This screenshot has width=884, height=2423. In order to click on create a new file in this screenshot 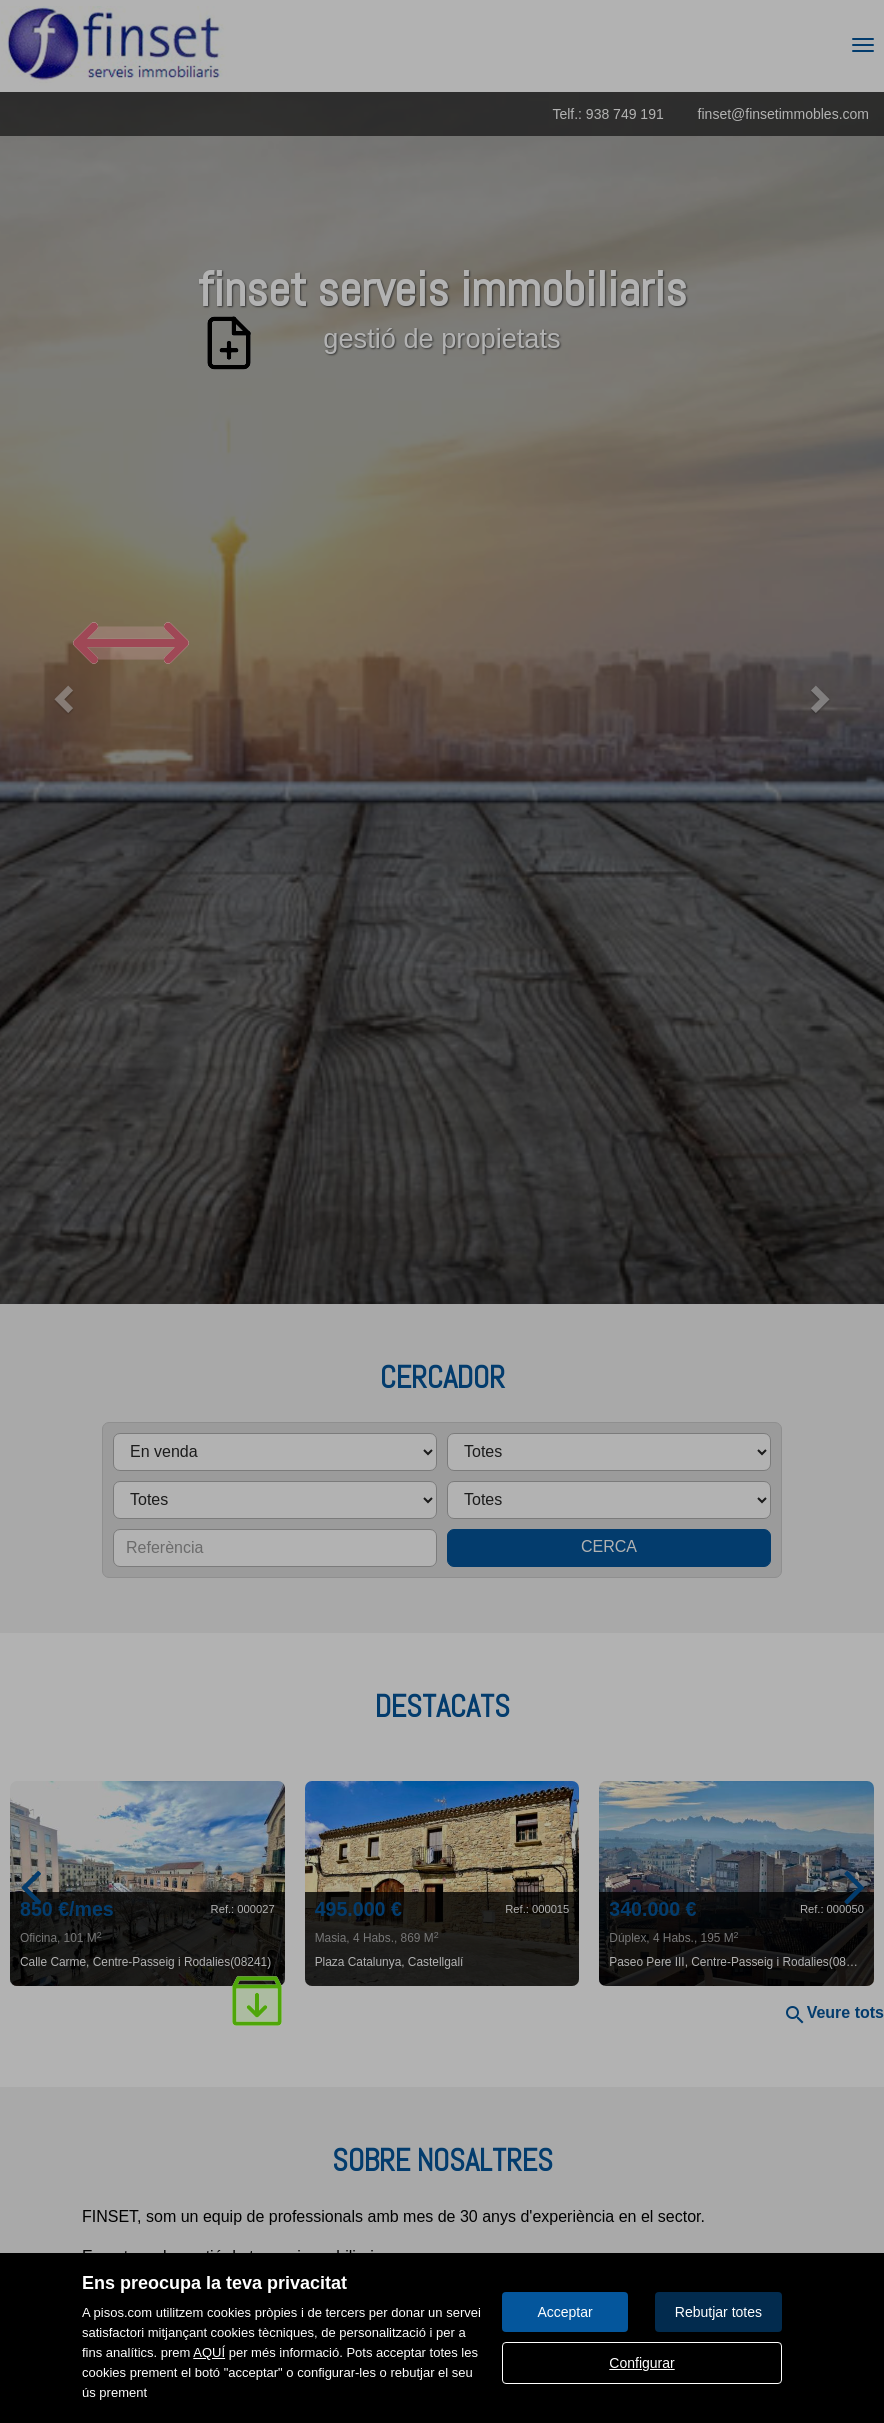, I will do `click(229, 343)`.